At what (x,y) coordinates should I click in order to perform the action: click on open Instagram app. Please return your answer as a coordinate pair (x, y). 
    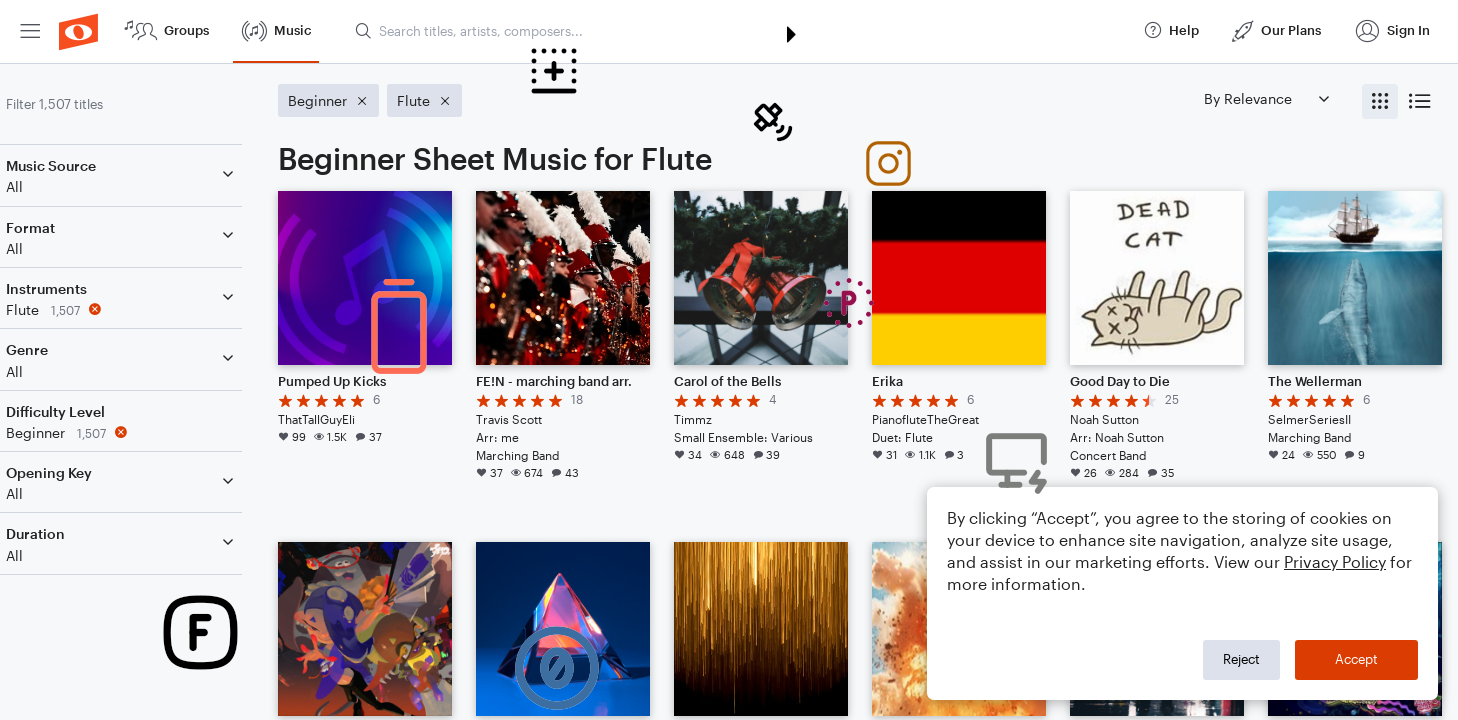
    Looking at the image, I should click on (888, 163).